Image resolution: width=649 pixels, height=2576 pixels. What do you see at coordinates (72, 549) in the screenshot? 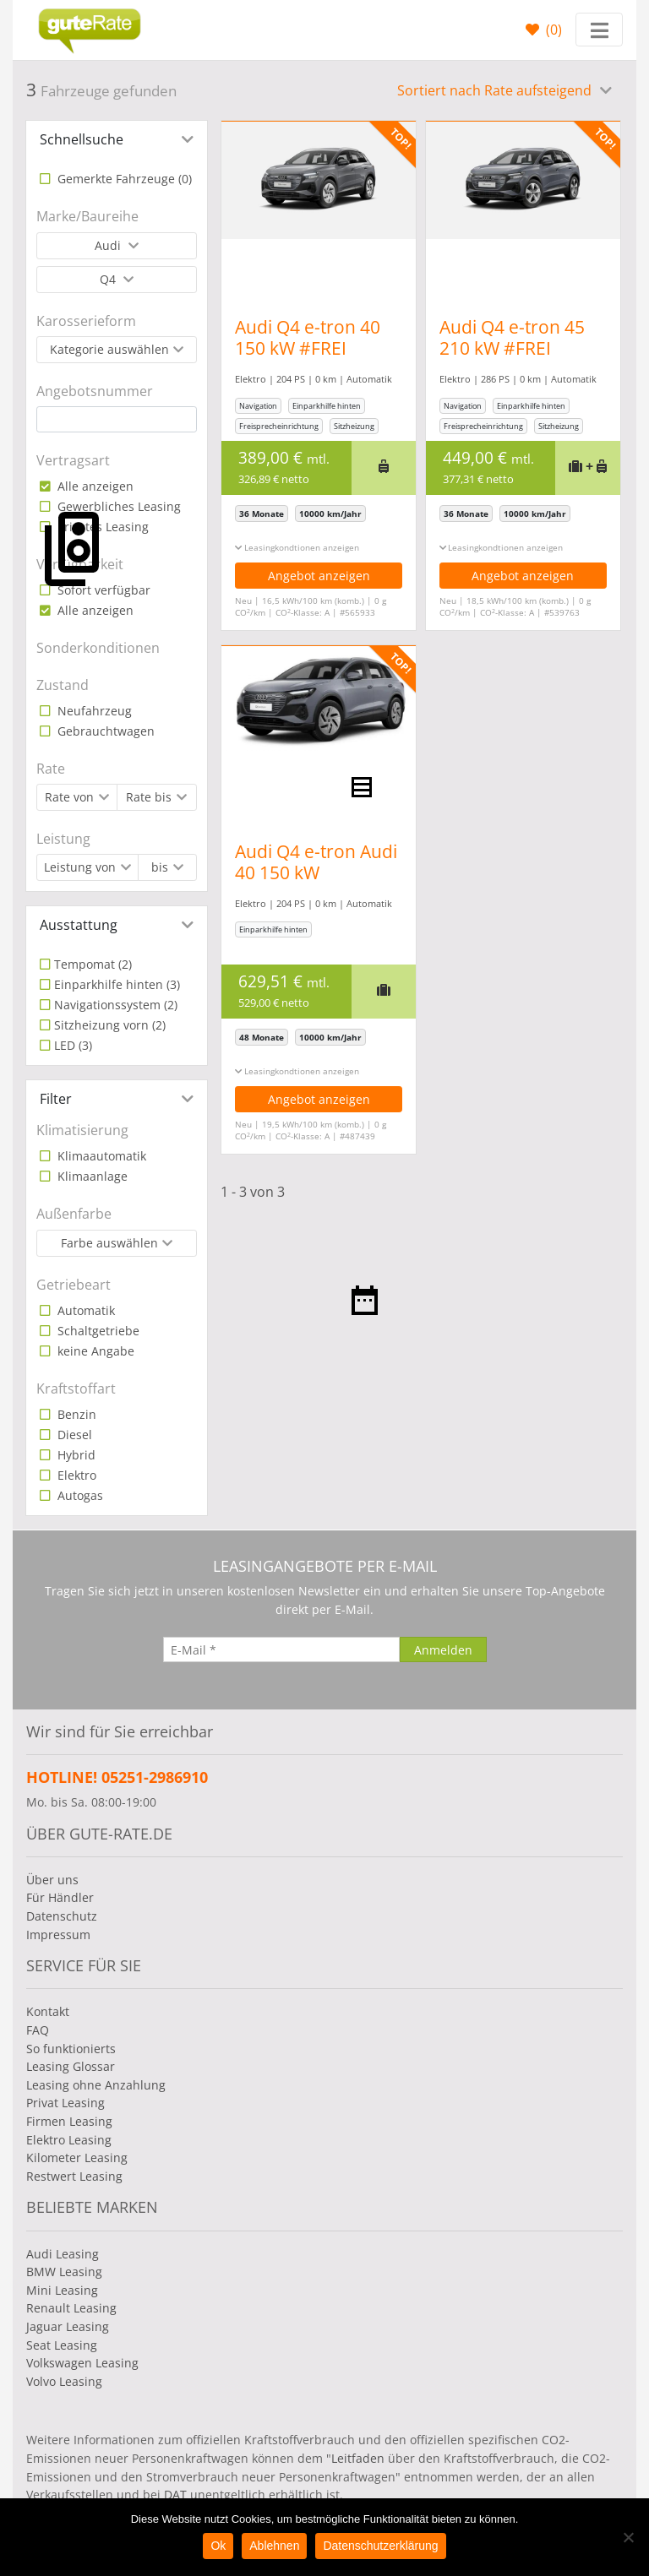
I see `access speaker group settings` at bounding box center [72, 549].